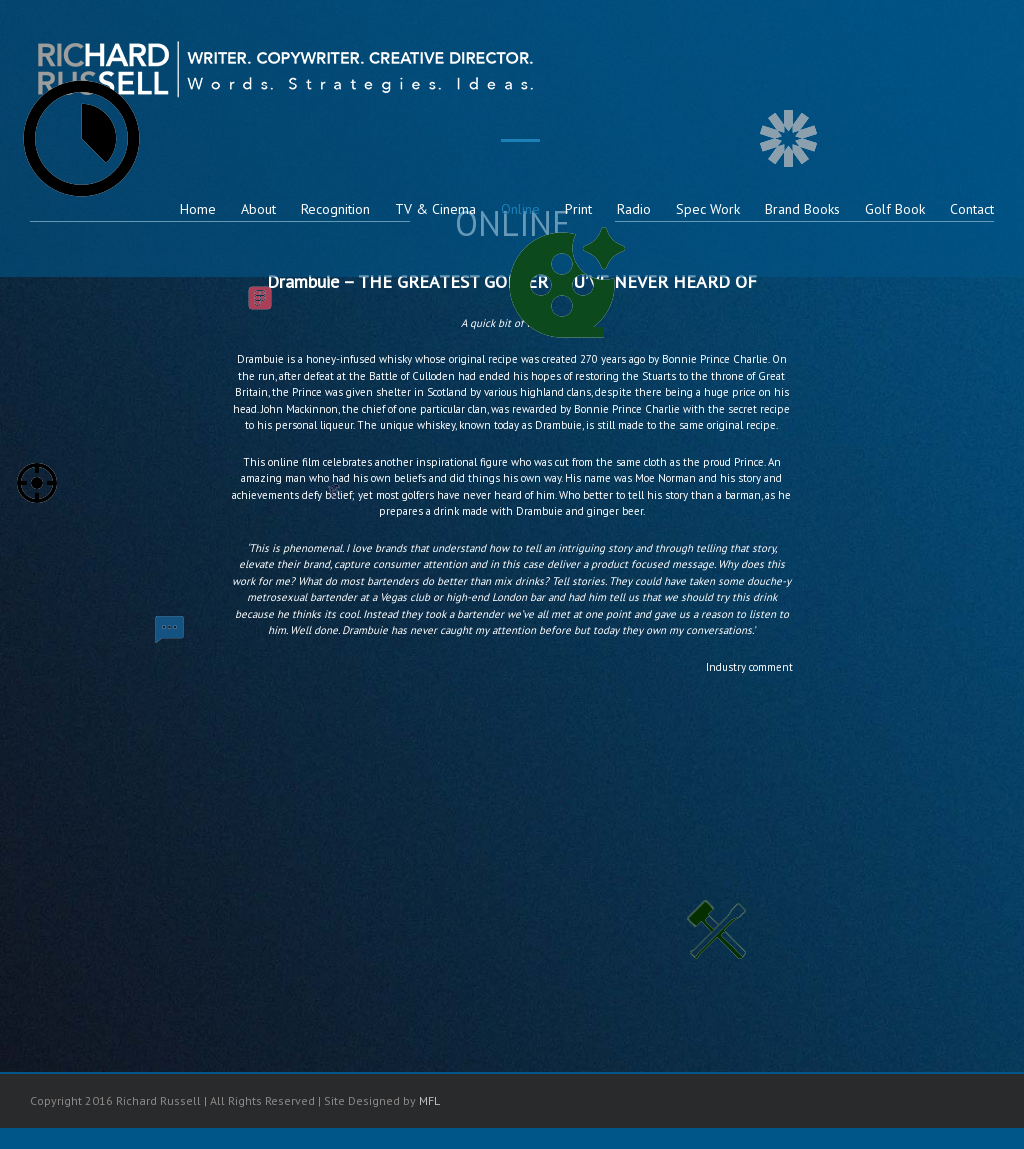 The width and height of the screenshot is (1024, 1149). Describe the element at coordinates (334, 491) in the screenshot. I see `MSI brand logo` at that location.